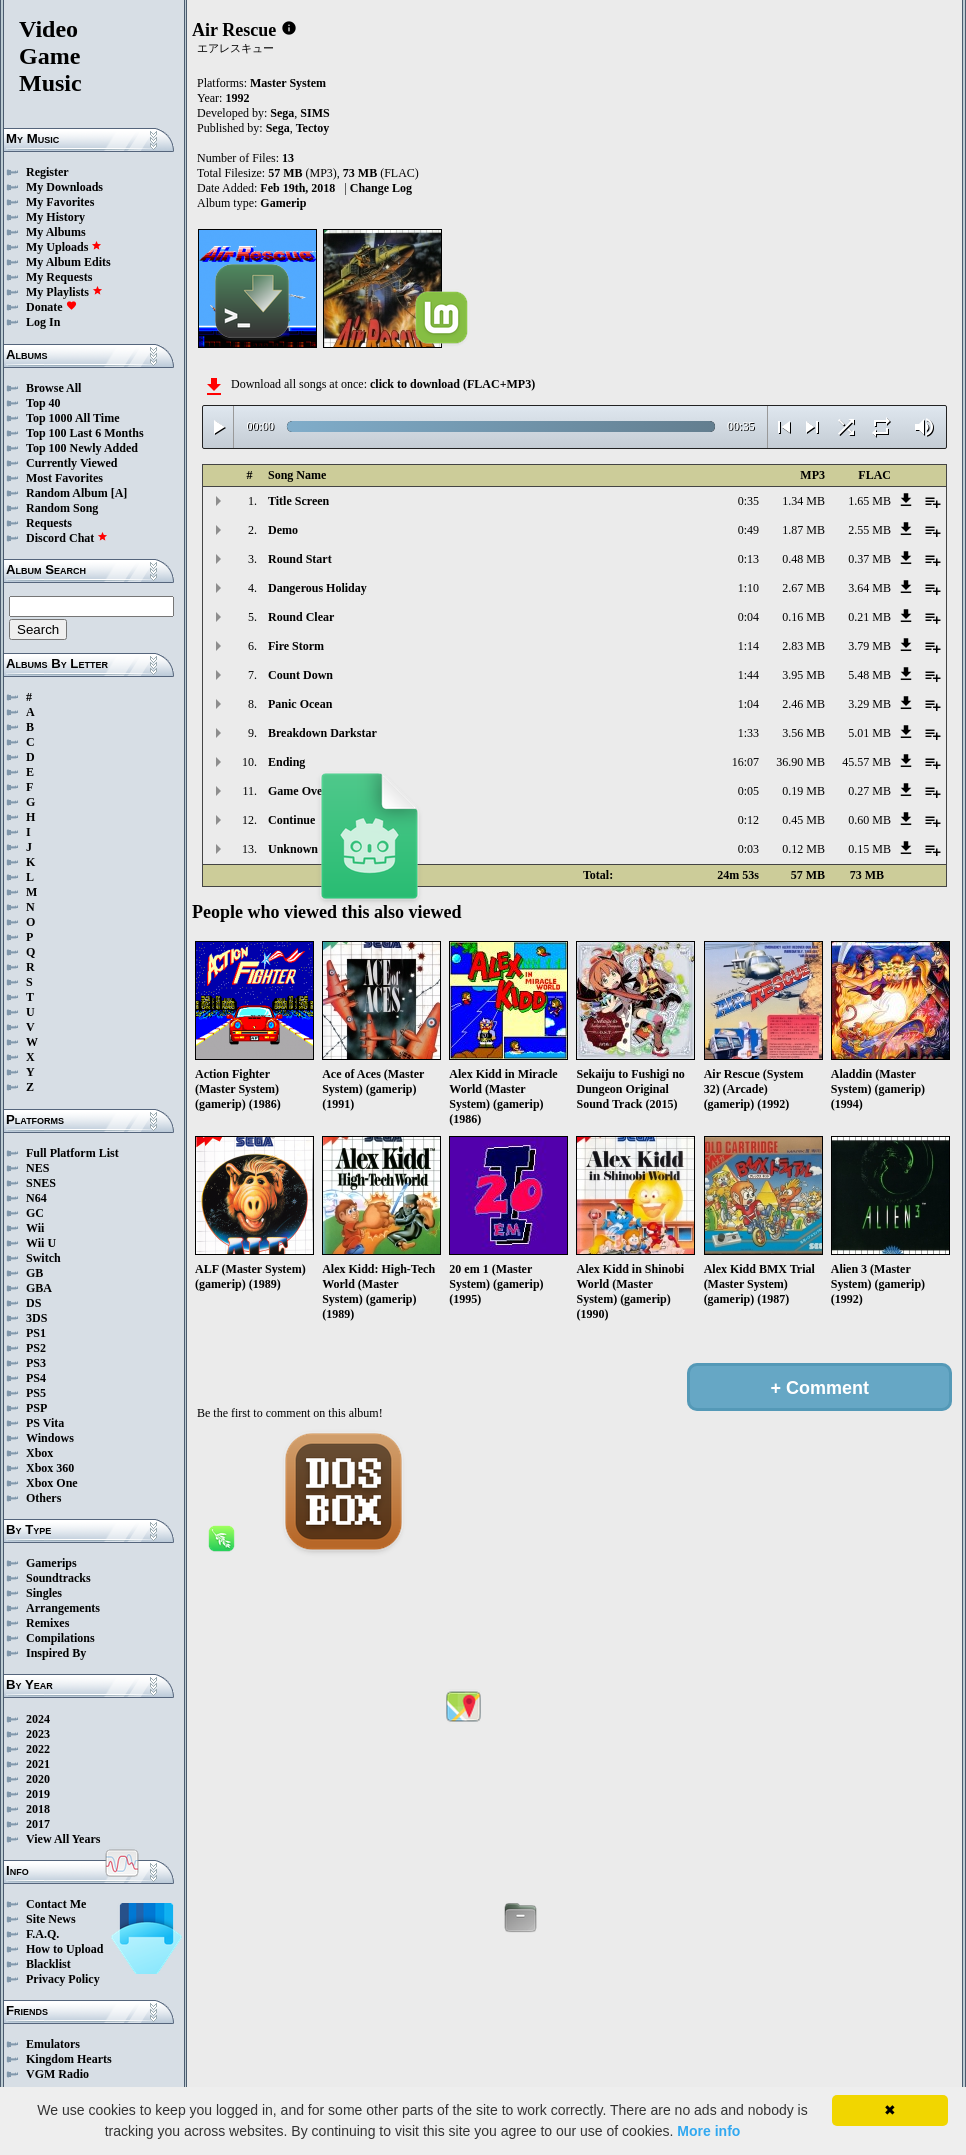 This screenshot has width=966, height=2155. I want to click on open olive video editor, so click(221, 1538).